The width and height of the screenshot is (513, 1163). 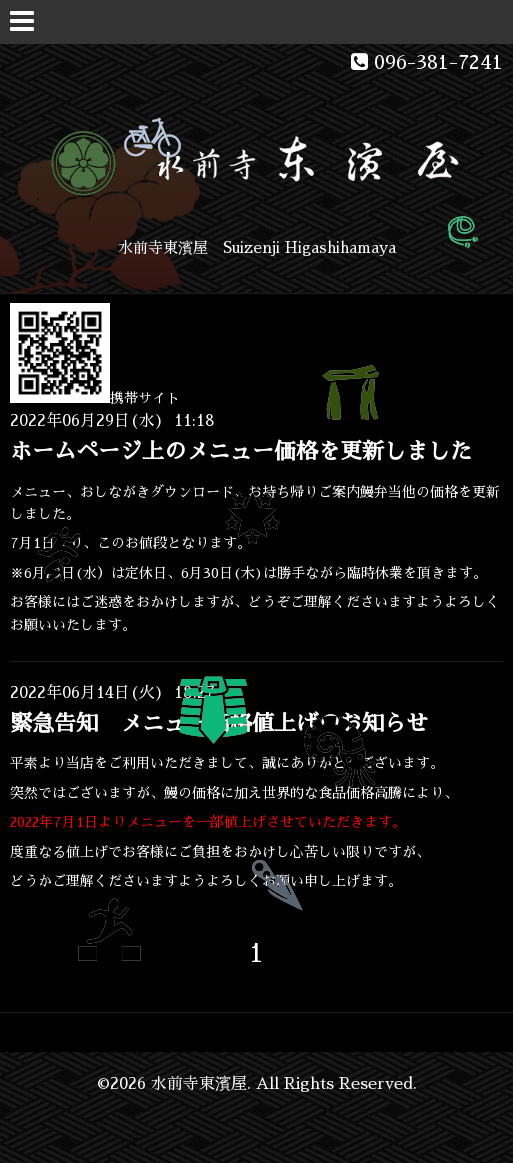 What do you see at coordinates (252, 517) in the screenshot?
I see `view star formation or constellation pattern` at bounding box center [252, 517].